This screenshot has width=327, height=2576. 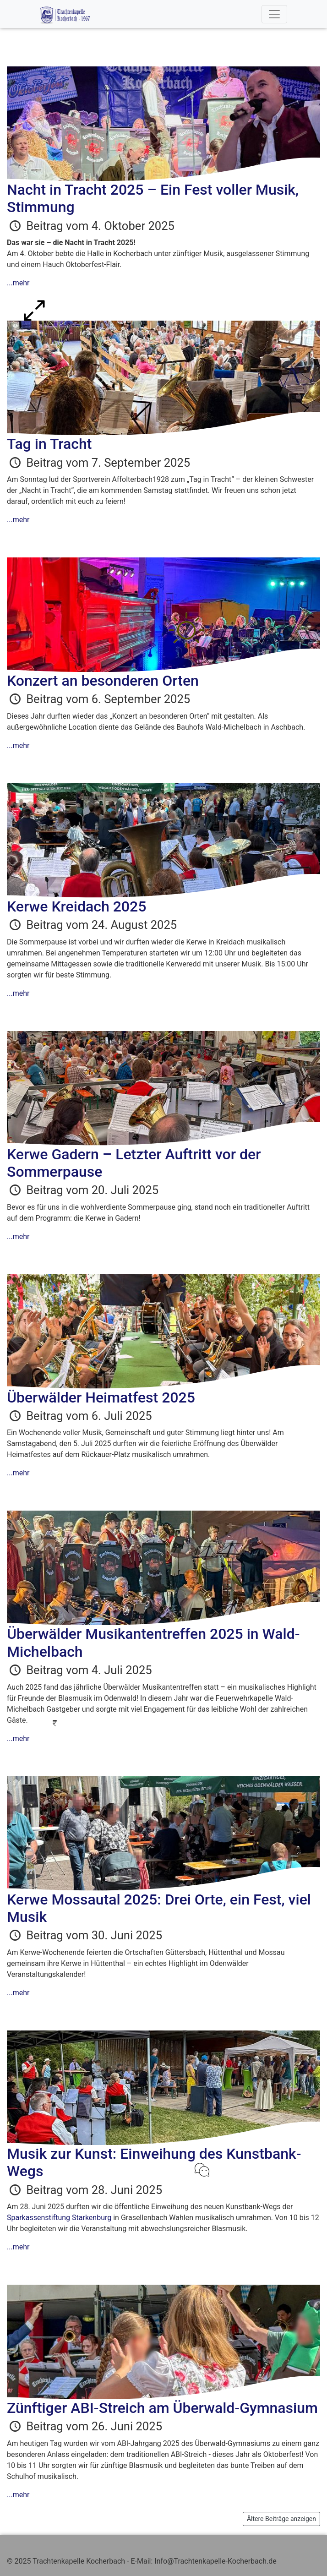 What do you see at coordinates (202, 2170) in the screenshot?
I see `open WeChat messaging app` at bounding box center [202, 2170].